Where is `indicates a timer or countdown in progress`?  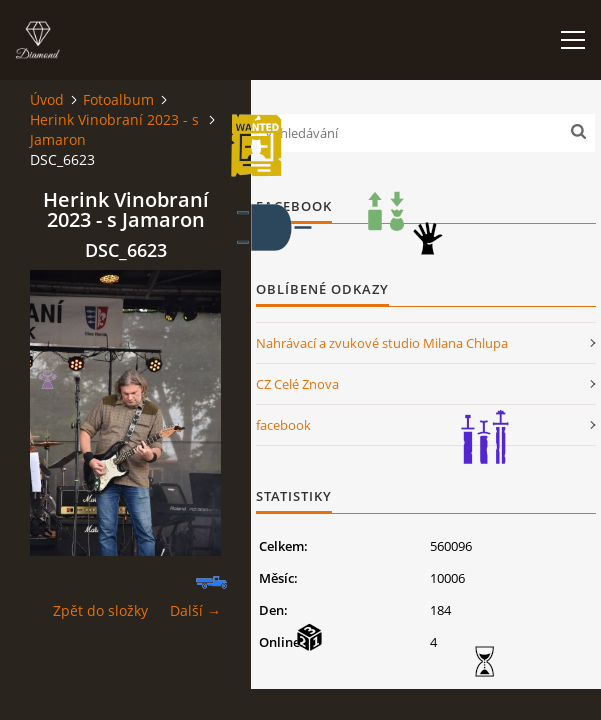
indicates a timer or countdown in progress is located at coordinates (484, 661).